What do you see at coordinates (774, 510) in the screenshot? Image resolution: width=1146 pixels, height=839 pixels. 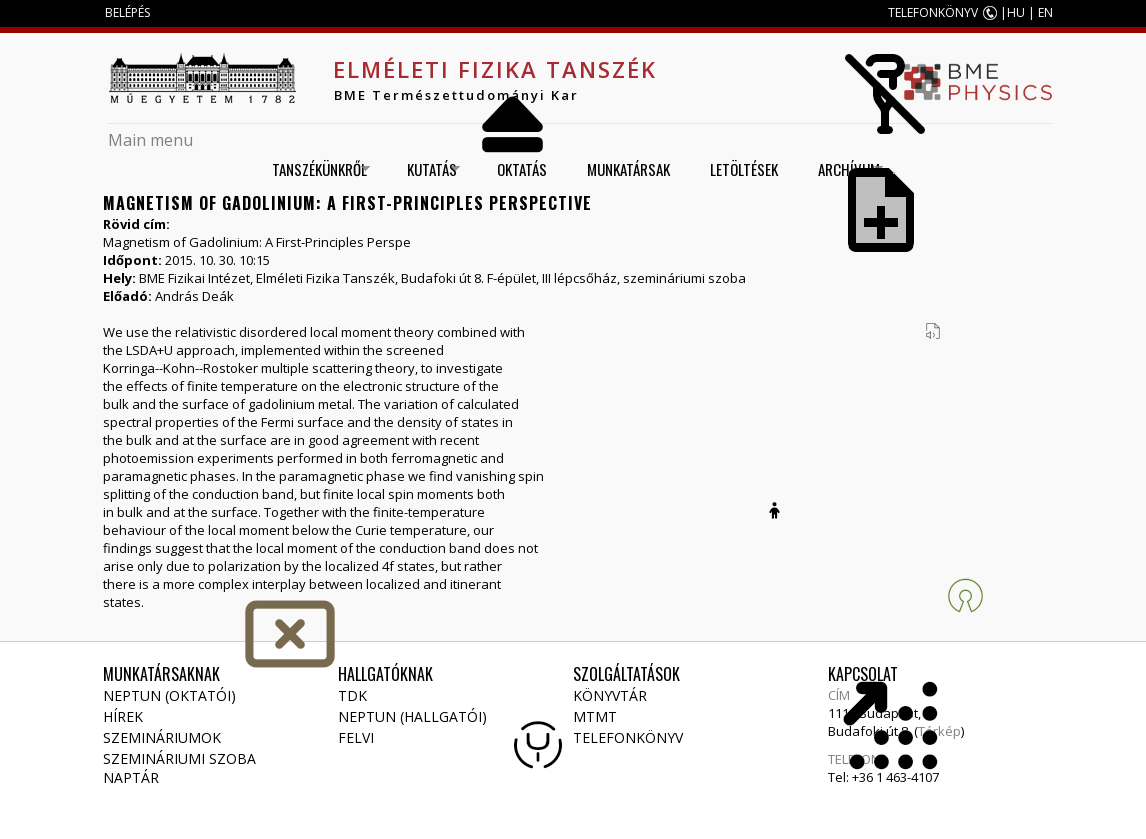 I see `indicates child-friendly or family content` at bounding box center [774, 510].